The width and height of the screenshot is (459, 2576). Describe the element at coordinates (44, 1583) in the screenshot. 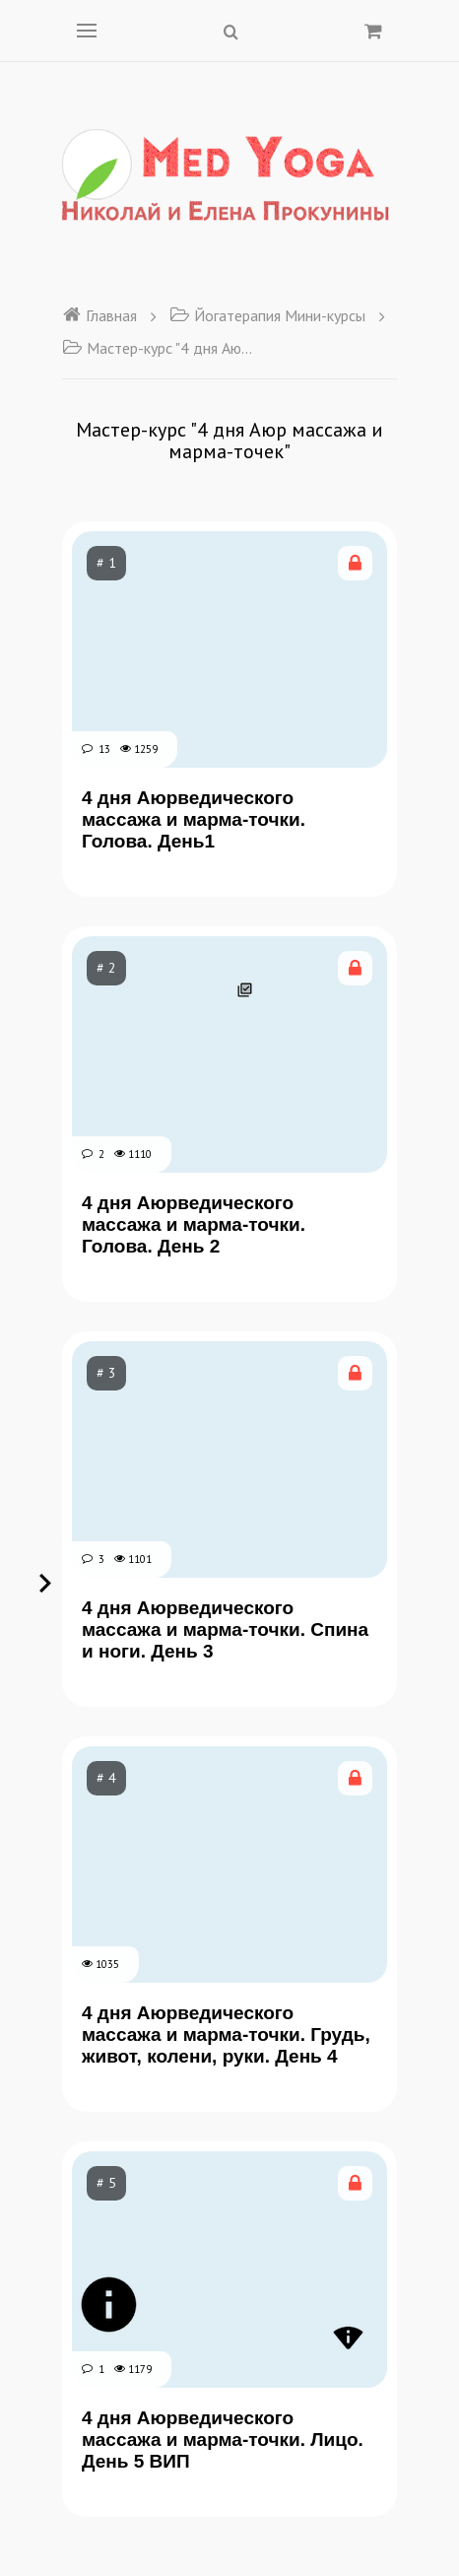

I see `navigate to the next item or page` at that location.